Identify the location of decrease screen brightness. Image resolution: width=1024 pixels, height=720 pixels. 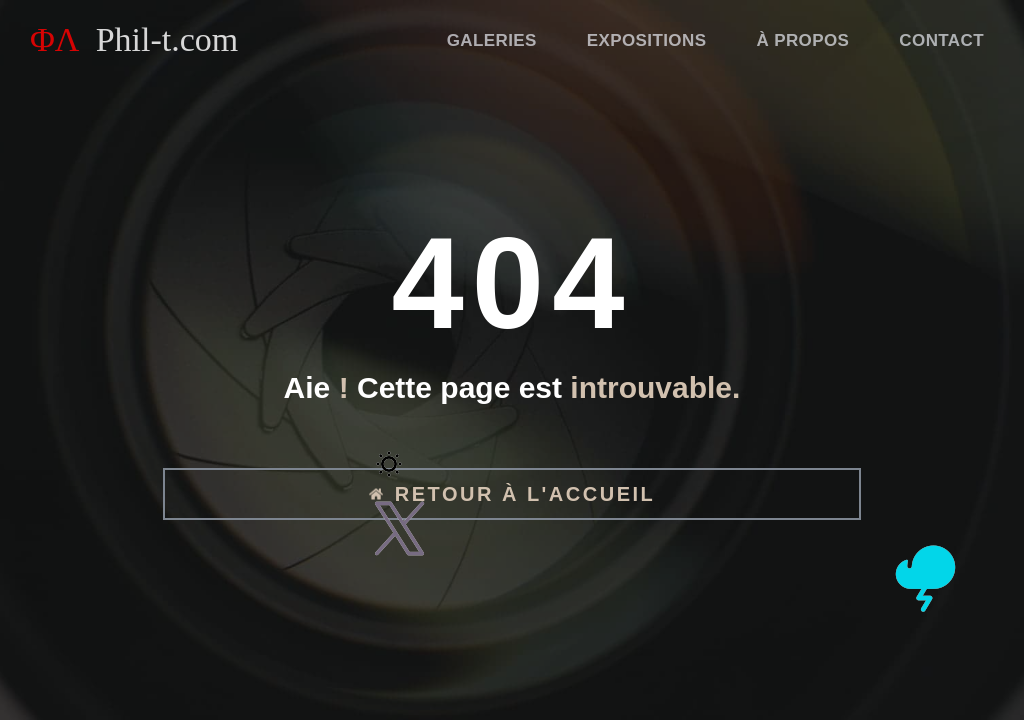
(389, 464).